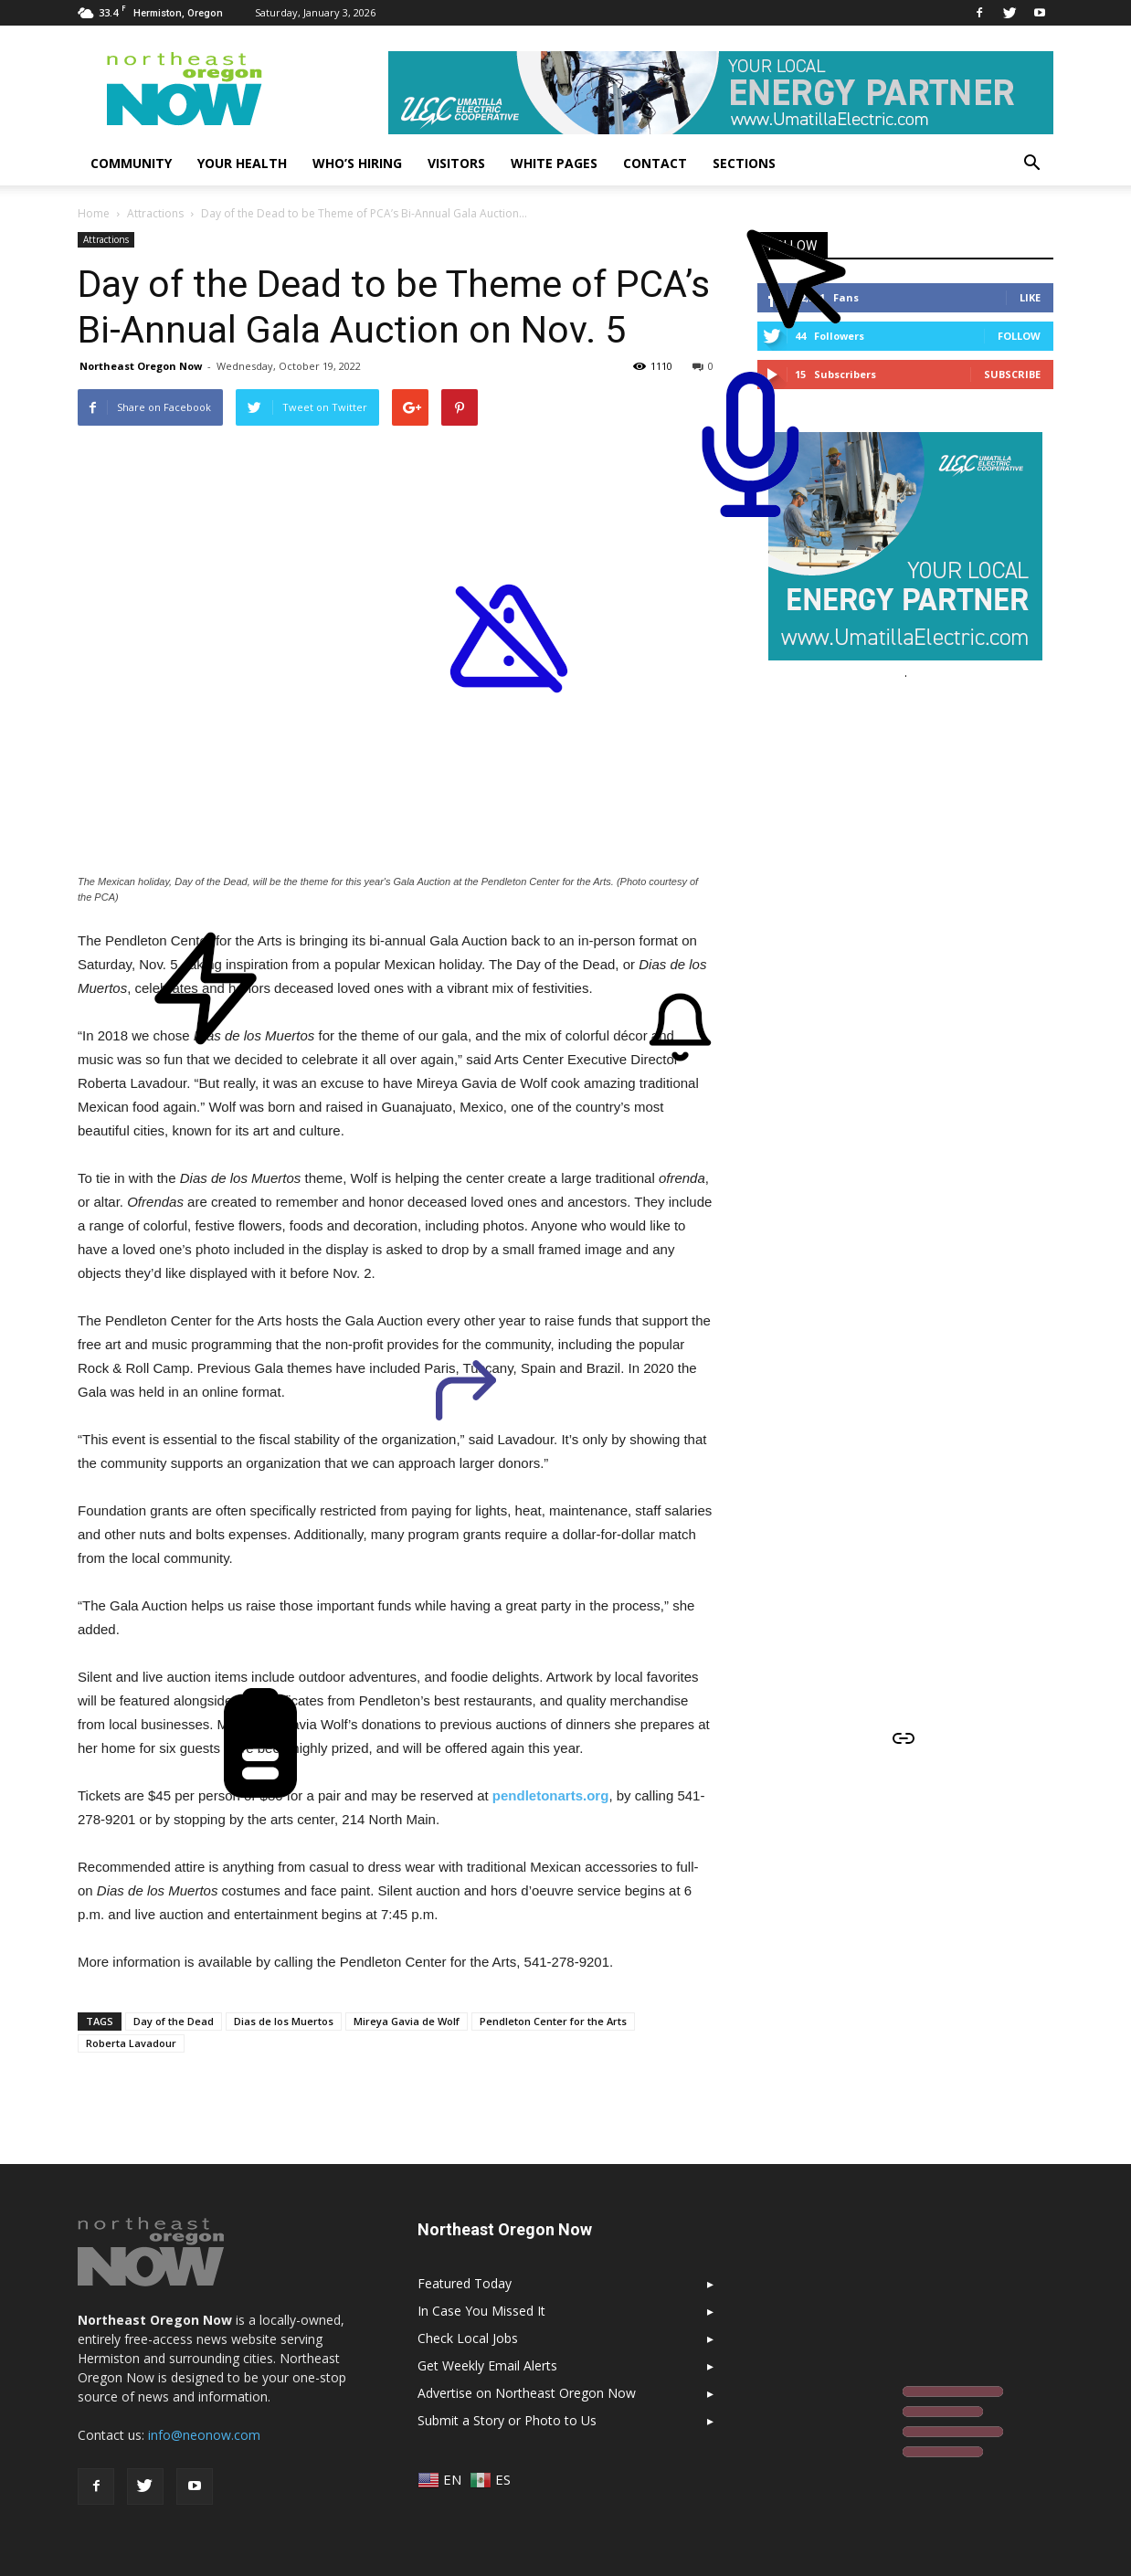 This screenshot has height=2576, width=1131. Describe the element at coordinates (466, 1390) in the screenshot. I see `share or forward content` at that location.